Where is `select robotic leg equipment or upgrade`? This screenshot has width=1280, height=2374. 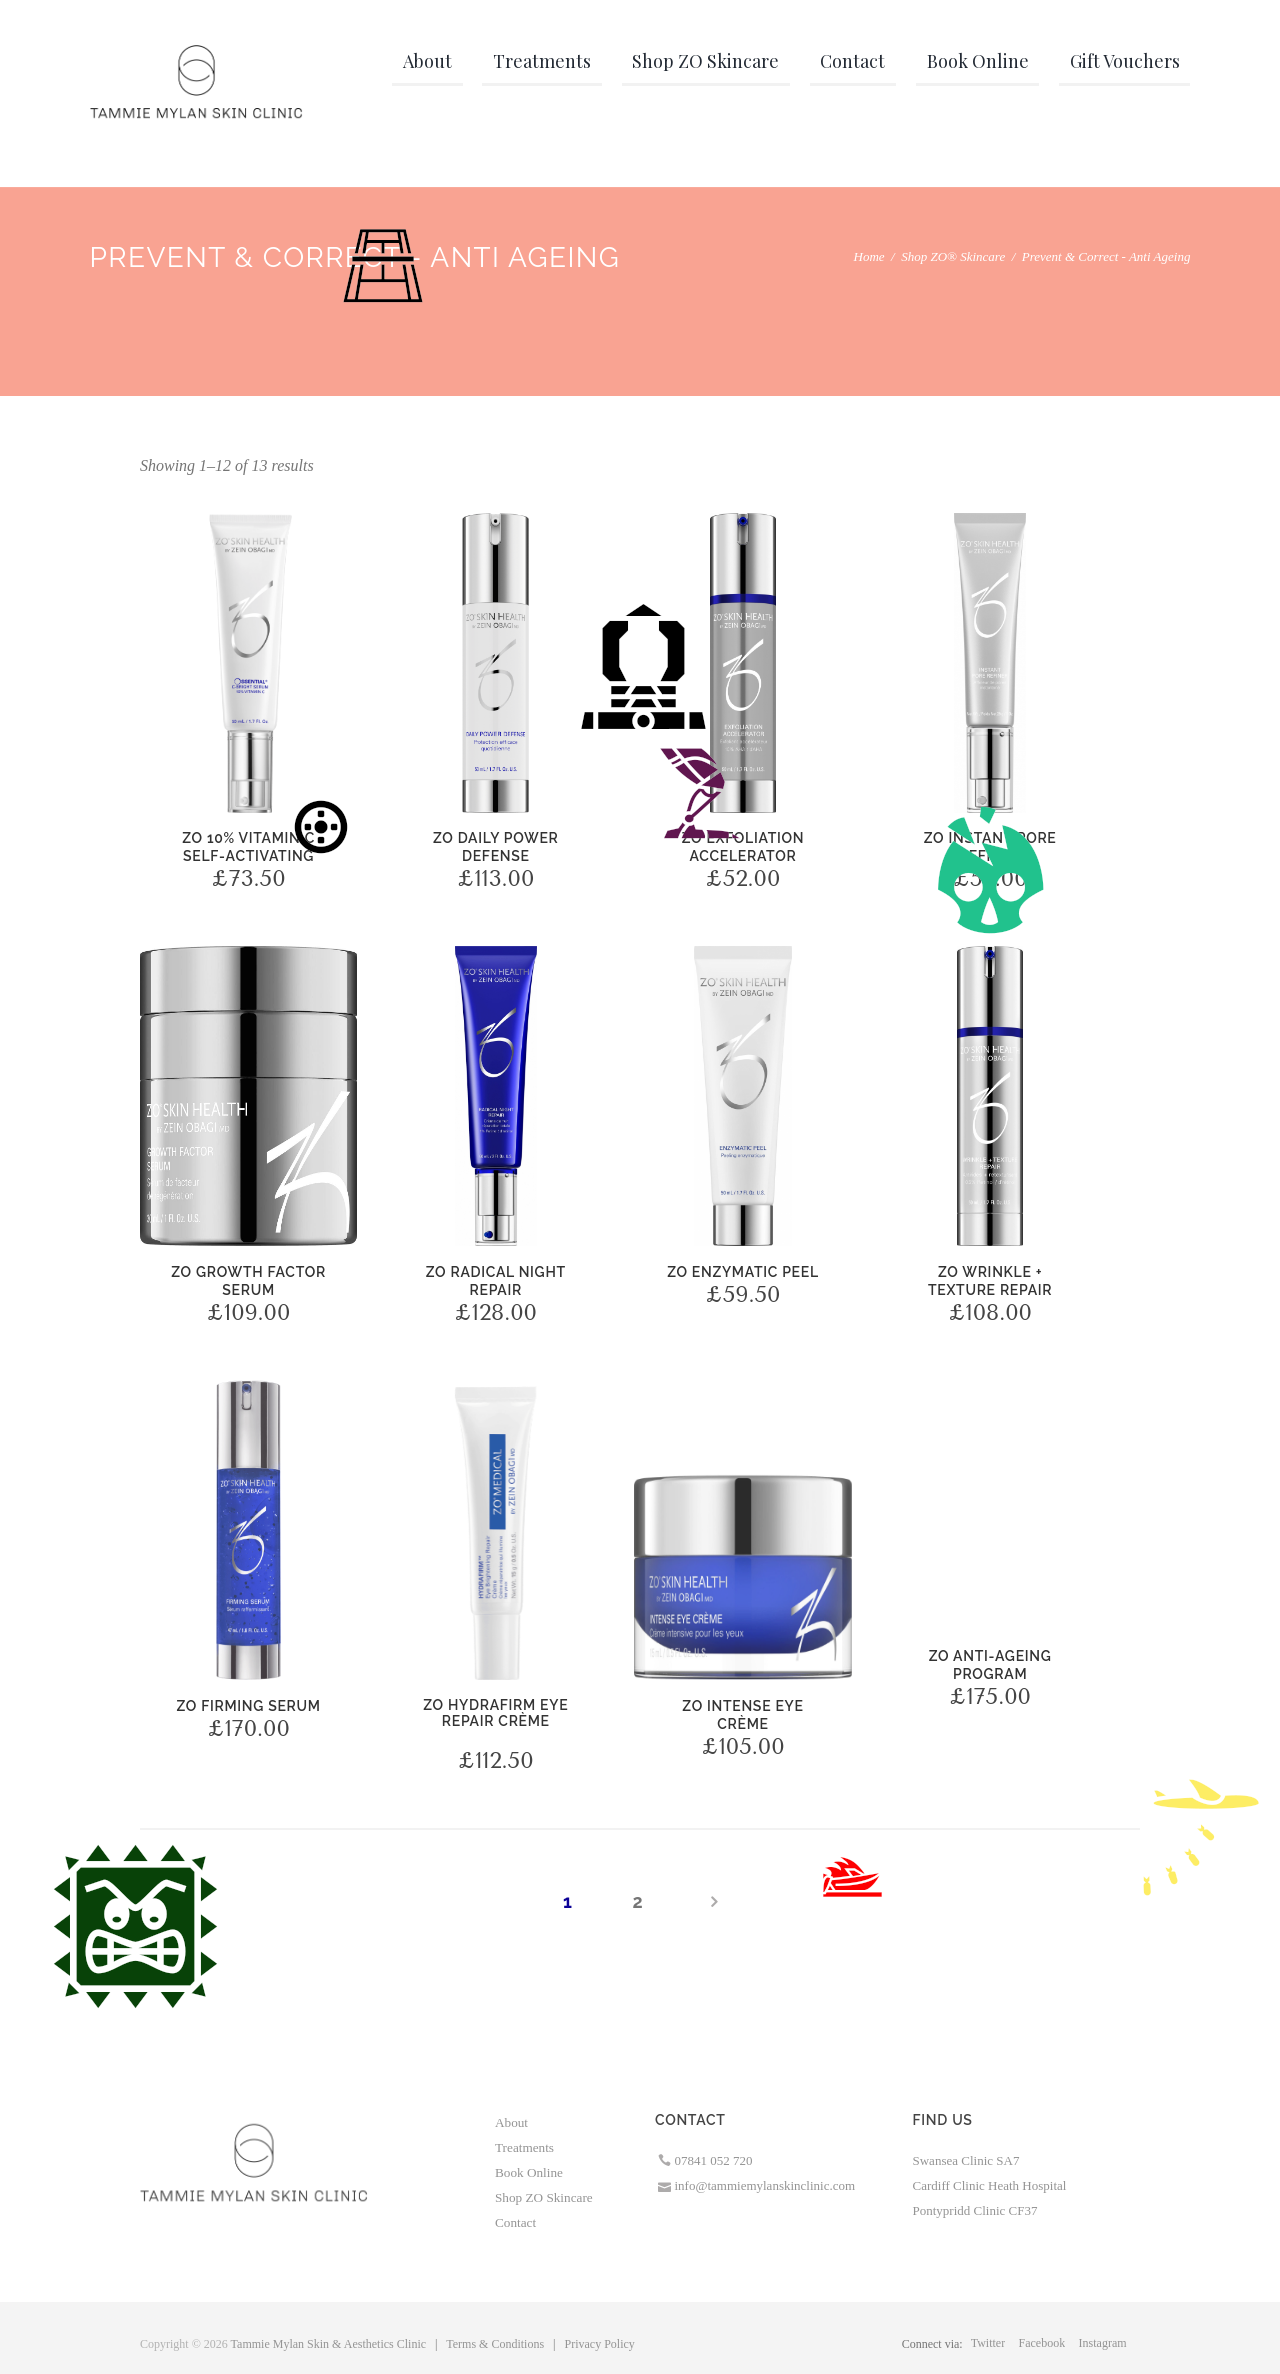 select robotic leg equipment or upgrade is located at coordinates (700, 794).